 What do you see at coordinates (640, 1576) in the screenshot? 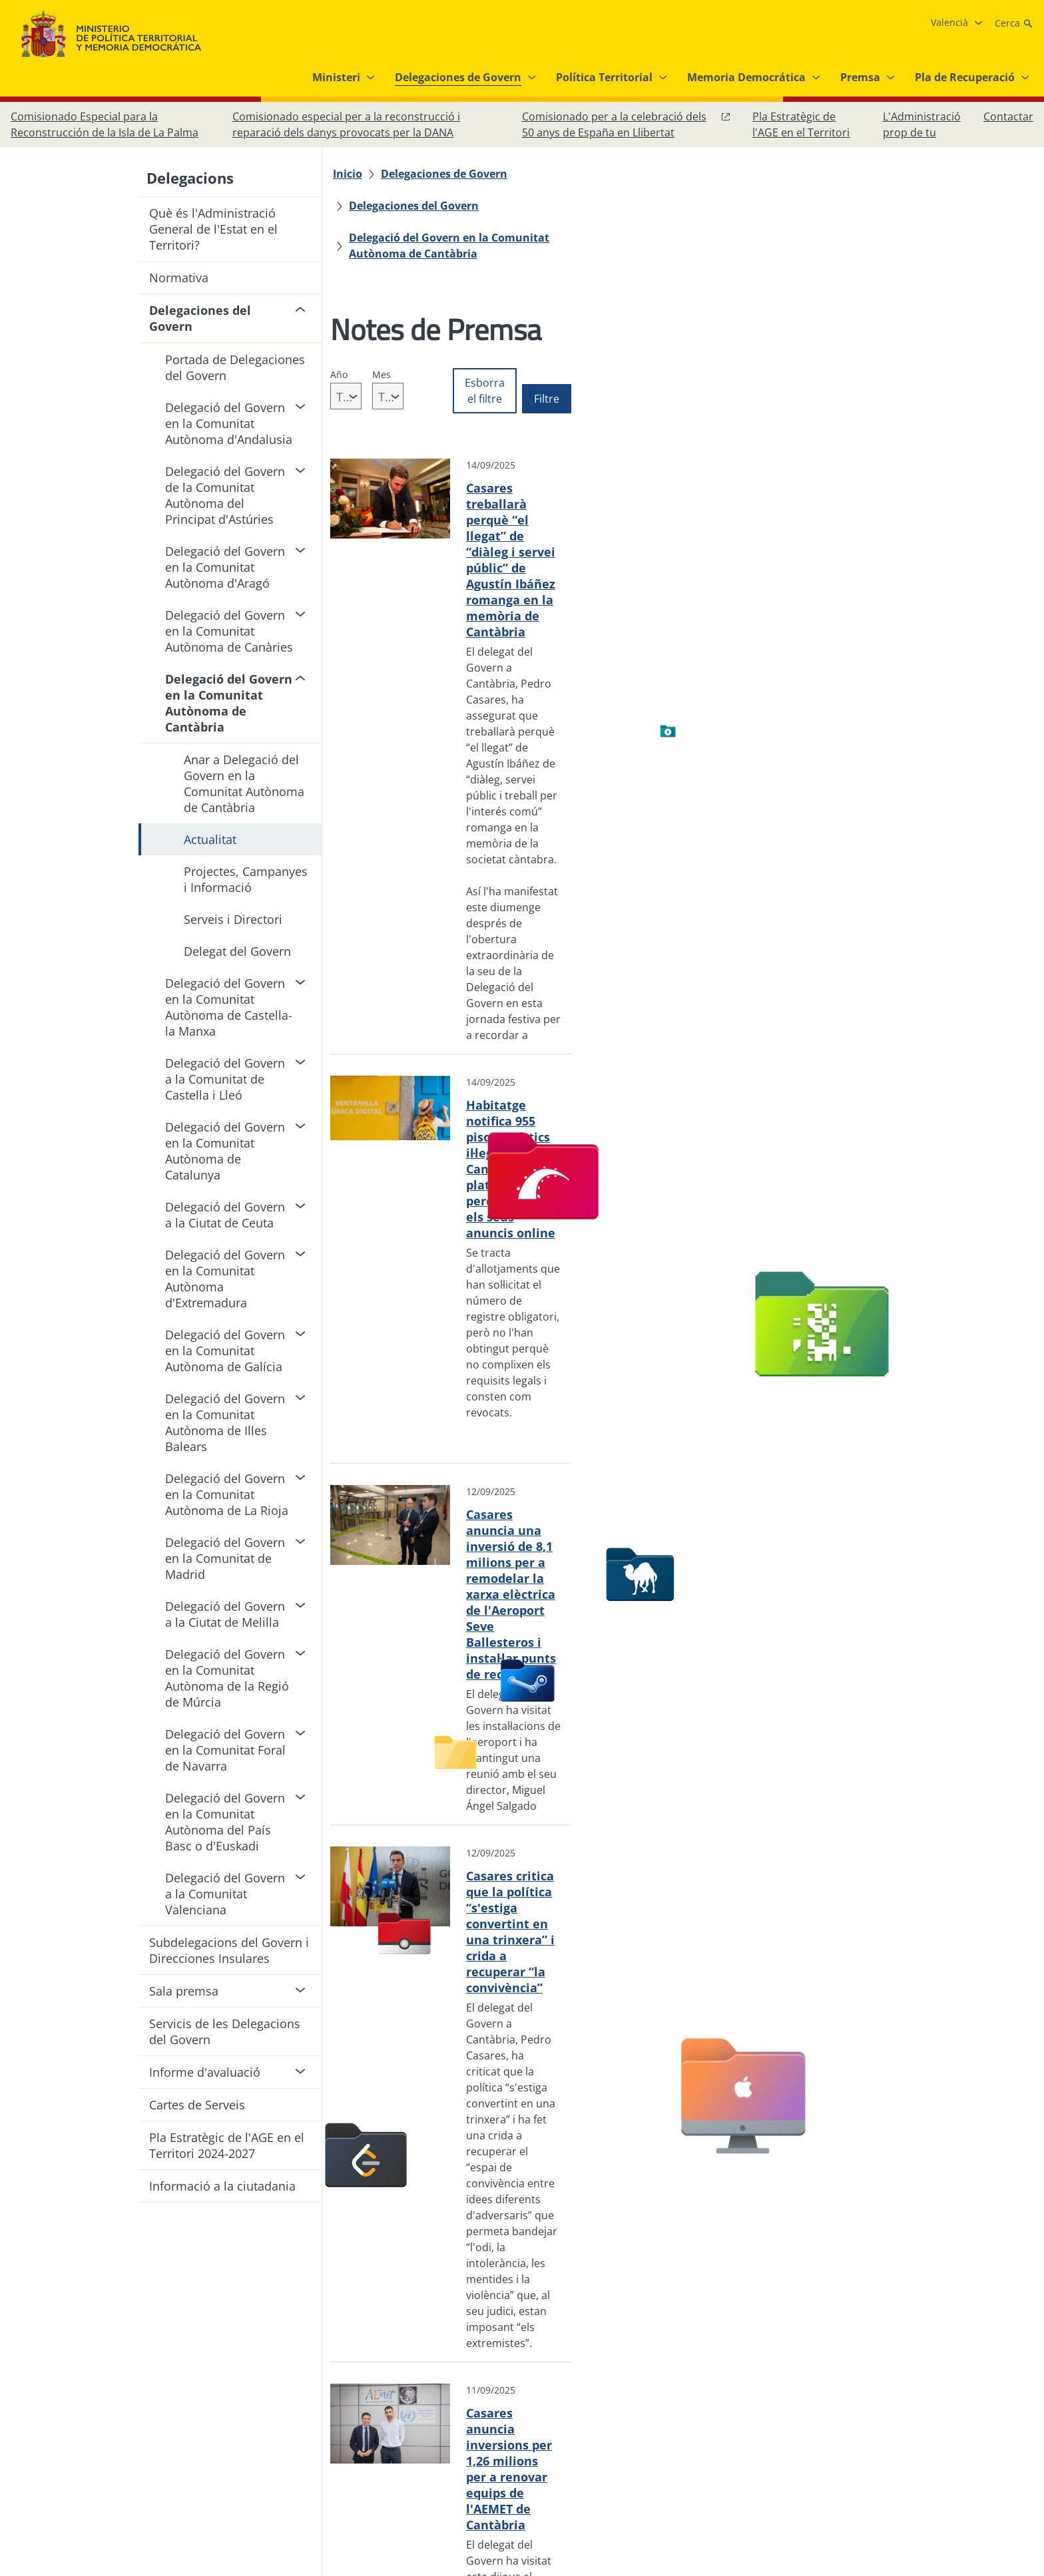
I see `folder containing perl scripts or projects` at bounding box center [640, 1576].